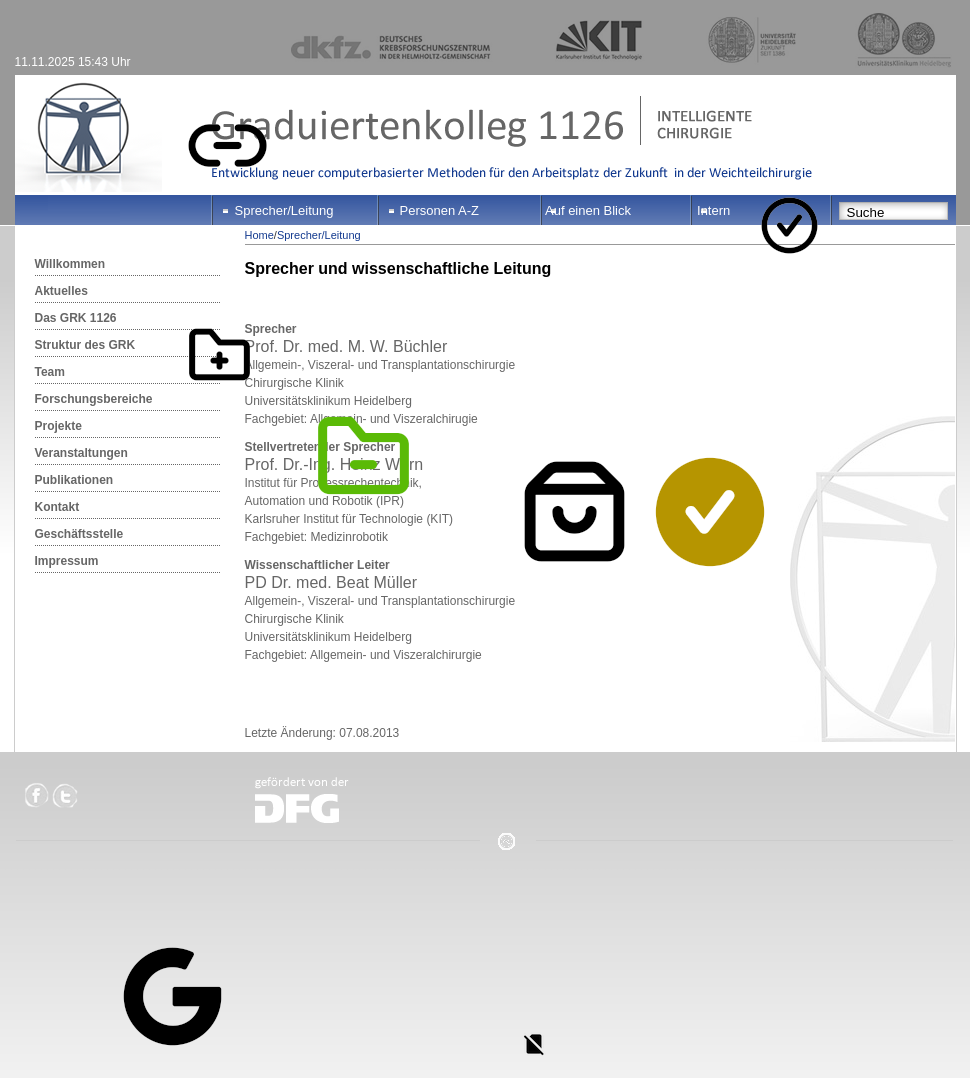  What do you see at coordinates (789, 225) in the screenshot?
I see `confirms a completed action or task` at bounding box center [789, 225].